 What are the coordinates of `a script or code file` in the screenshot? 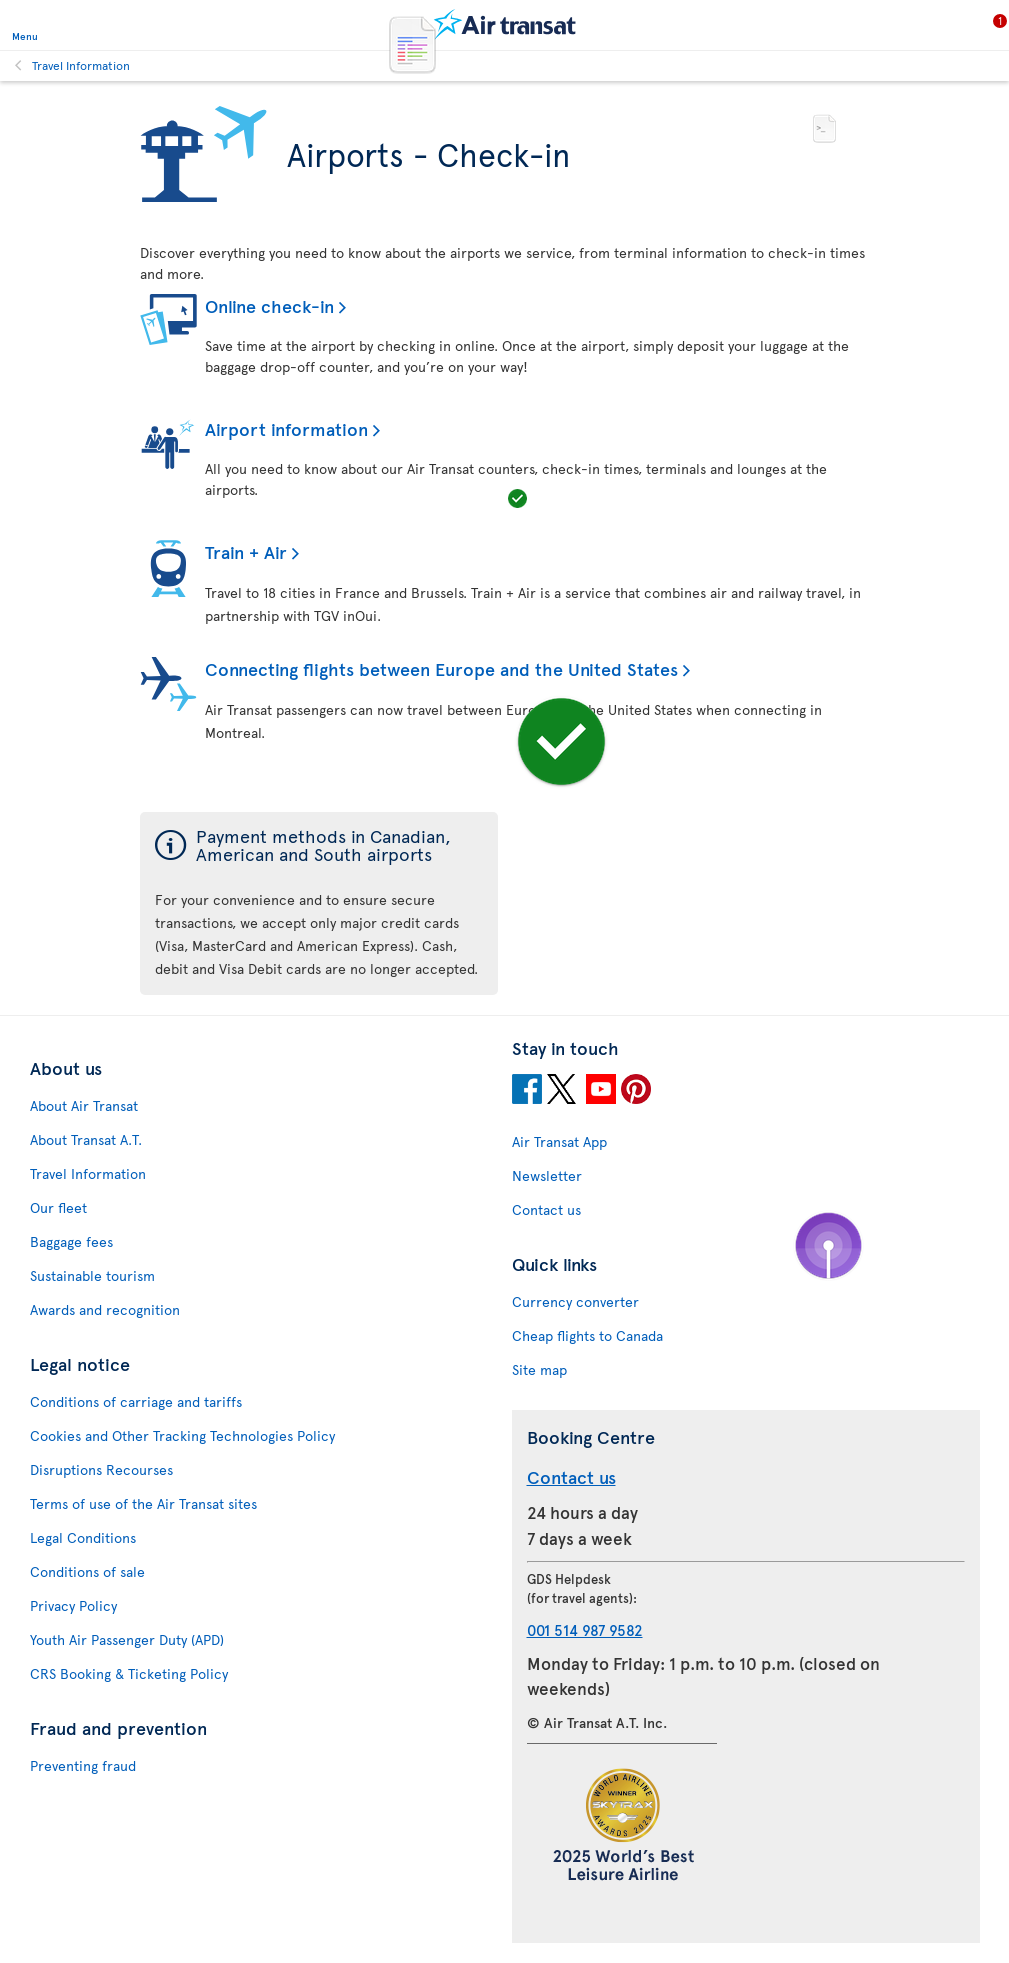 It's located at (412, 44).